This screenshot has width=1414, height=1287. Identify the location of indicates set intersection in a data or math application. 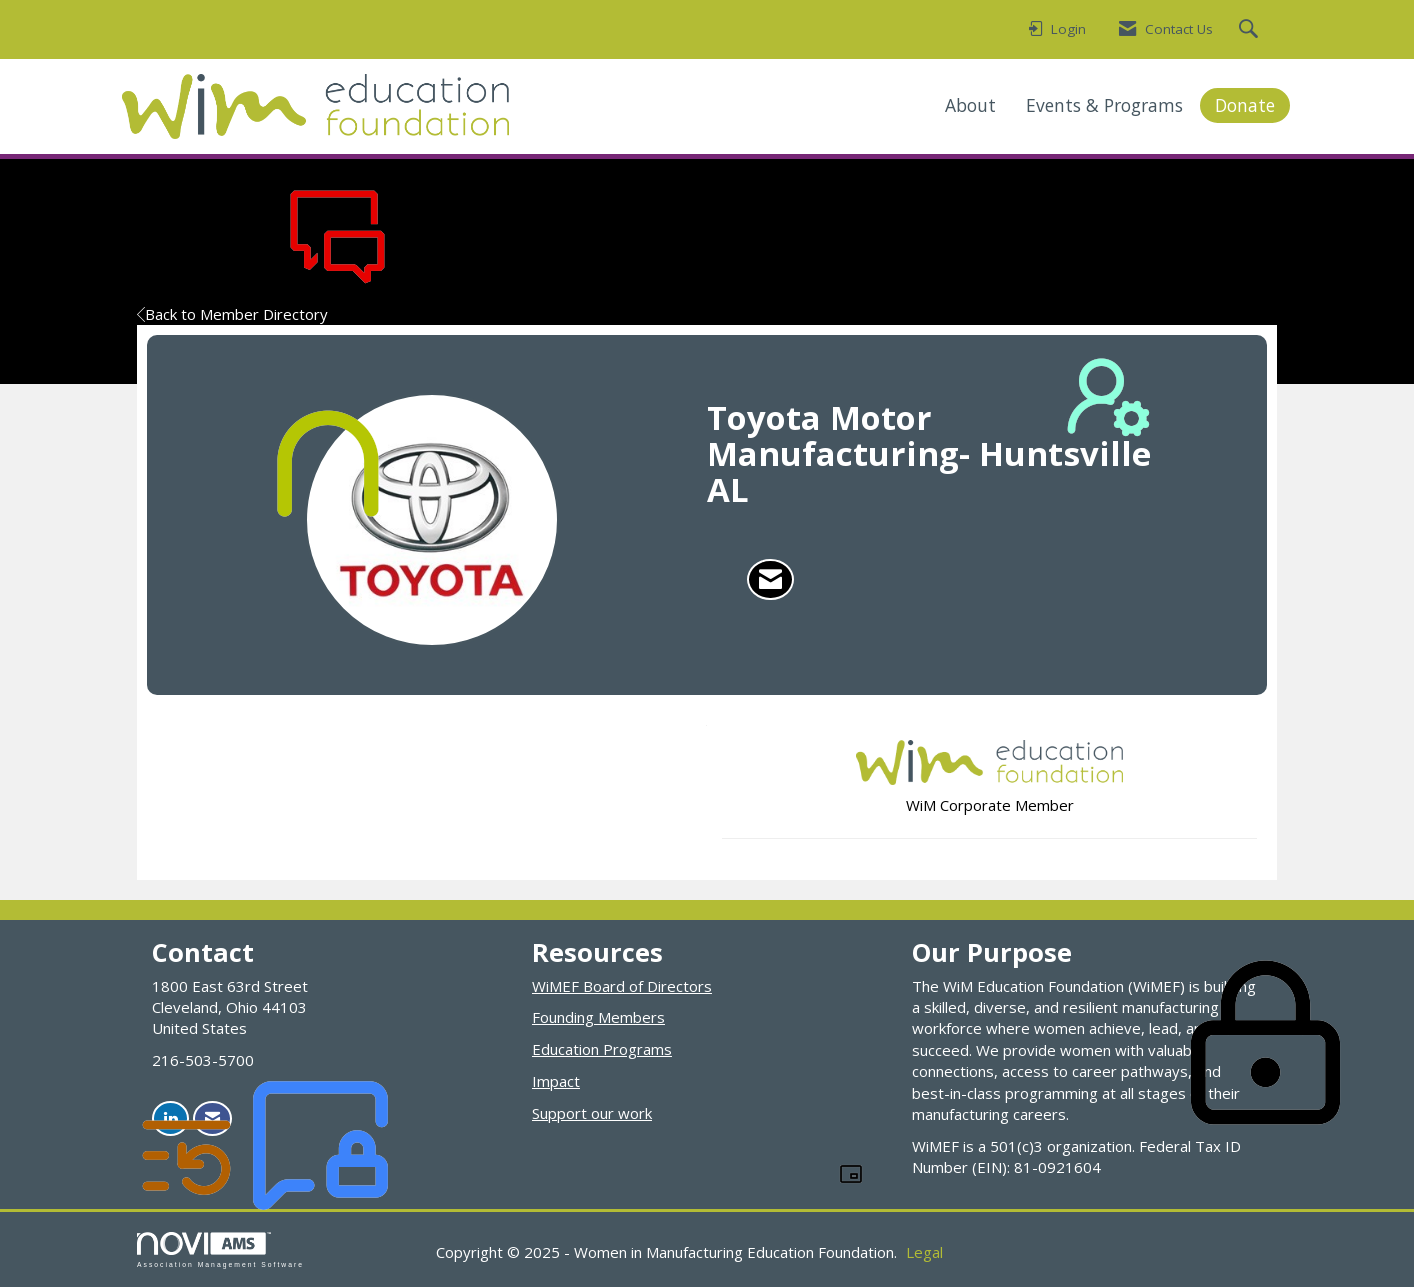
(328, 466).